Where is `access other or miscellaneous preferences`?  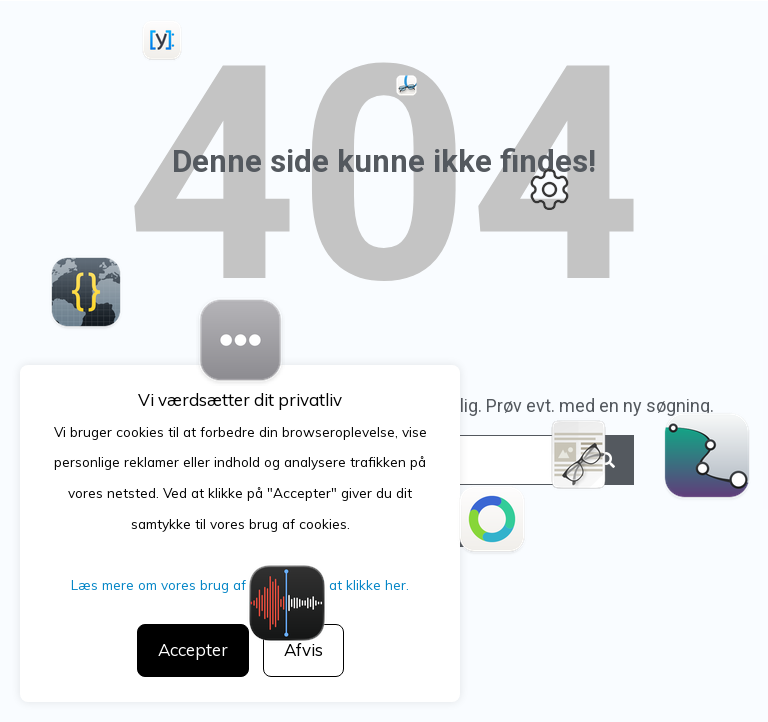
access other or miscellaneous preferences is located at coordinates (240, 341).